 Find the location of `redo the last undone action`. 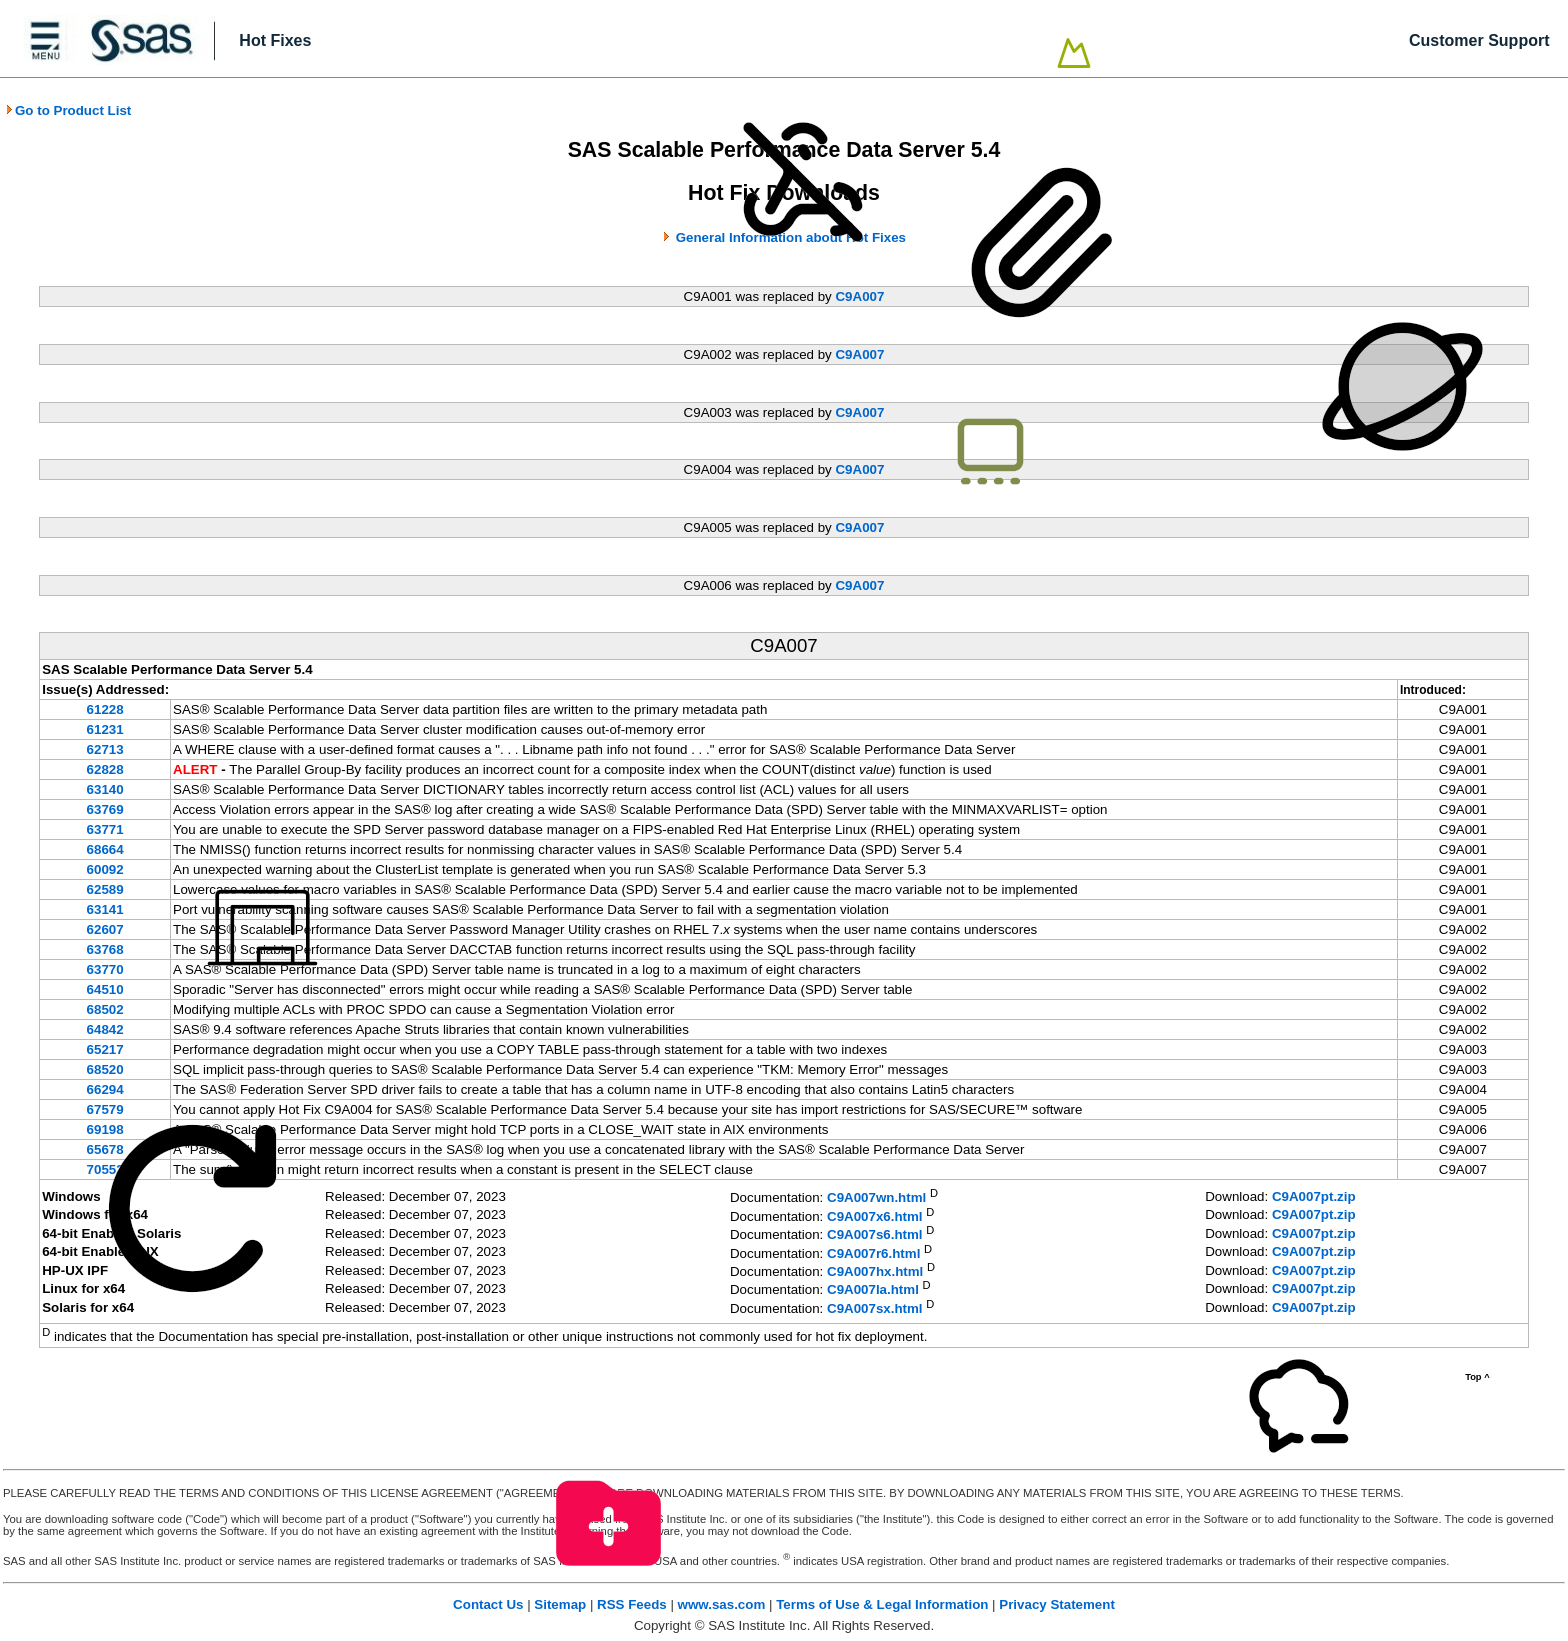

redo the last undone action is located at coordinates (192, 1208).